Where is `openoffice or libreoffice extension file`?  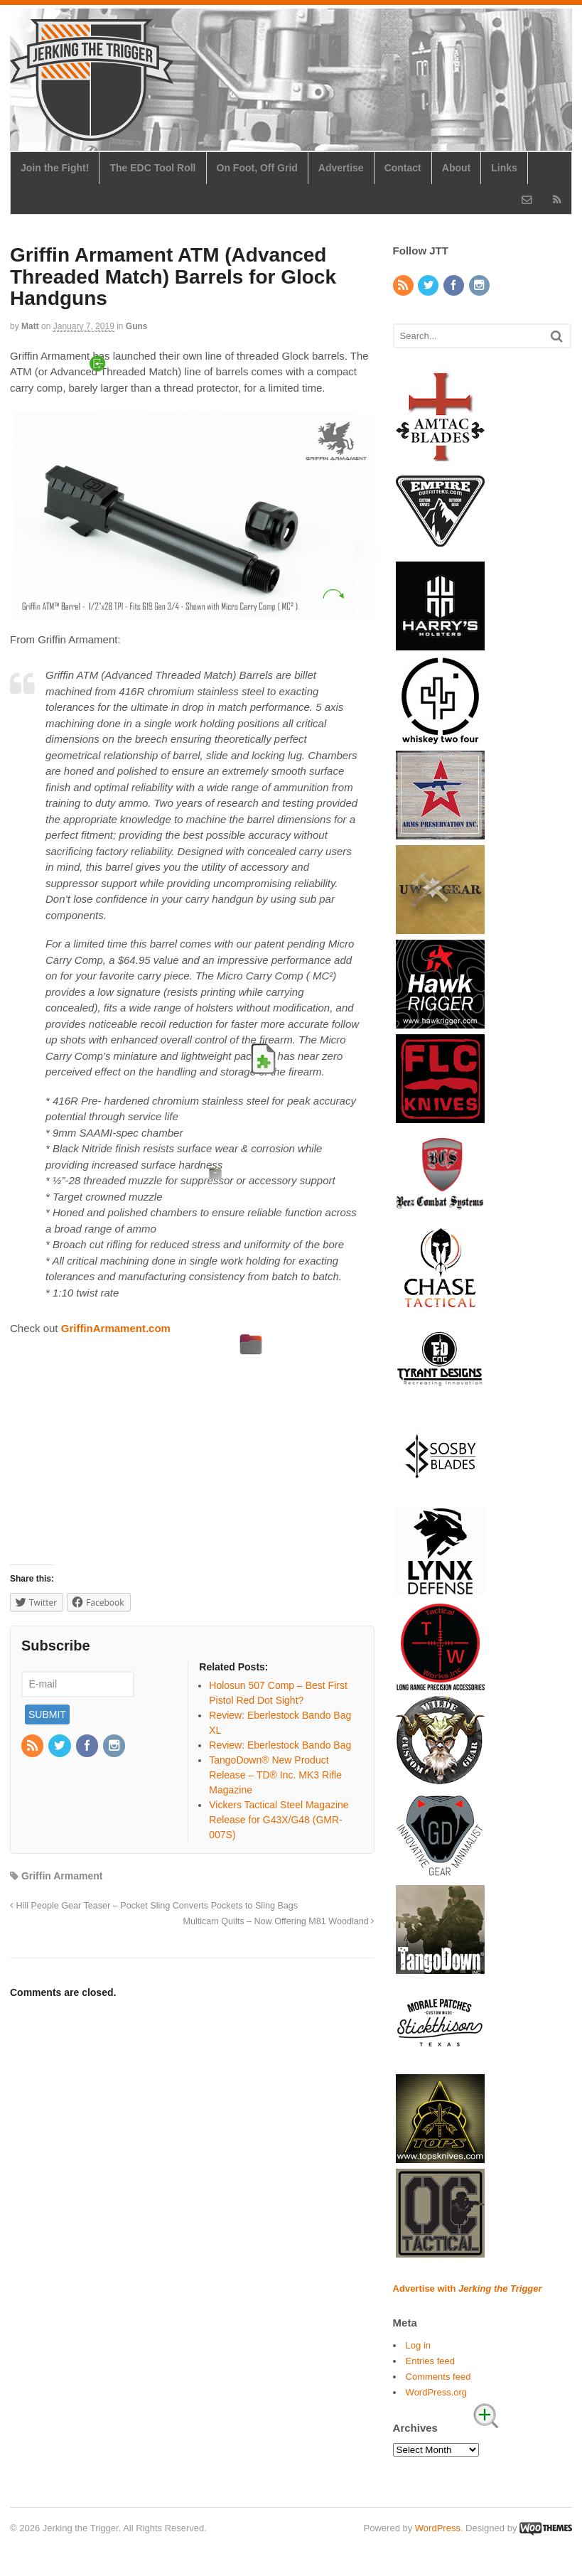 openoffice or libreoffice extension file is located at coordinates (263, 1058).